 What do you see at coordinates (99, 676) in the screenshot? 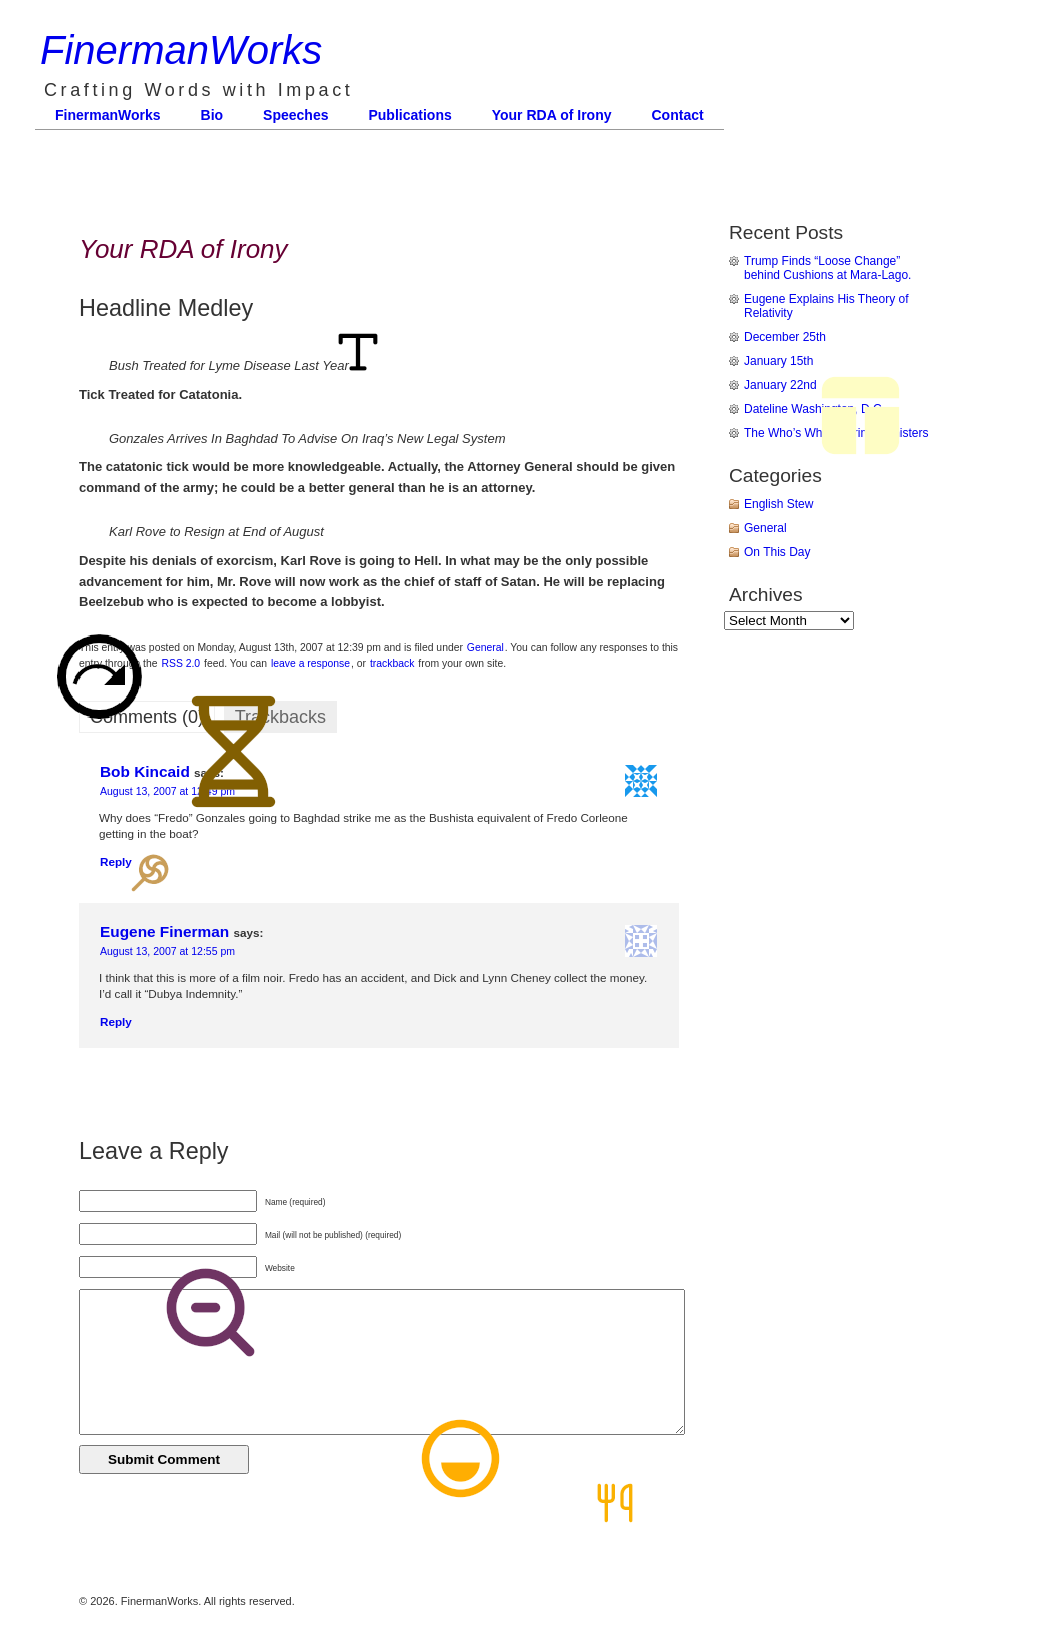
I see `skip to next scheduled item` at bounding box center [99, 676].